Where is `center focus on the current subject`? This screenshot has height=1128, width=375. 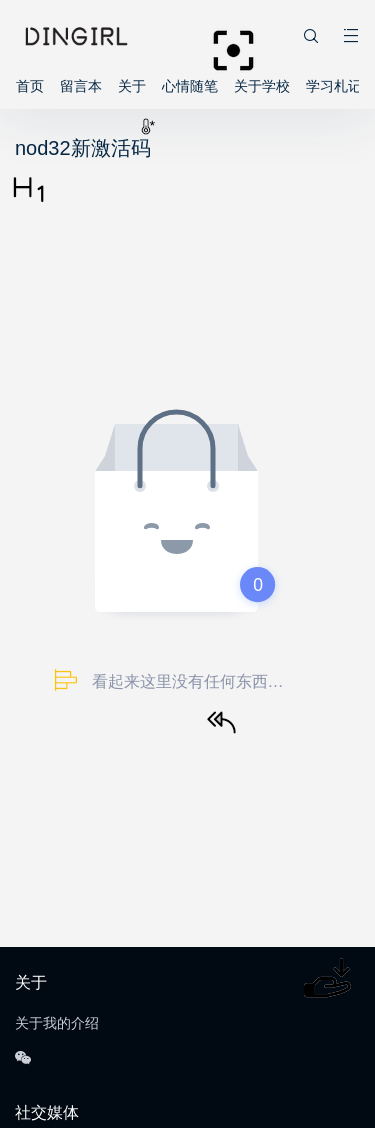
center focus on the current subject is located at coordinates (233, 50).